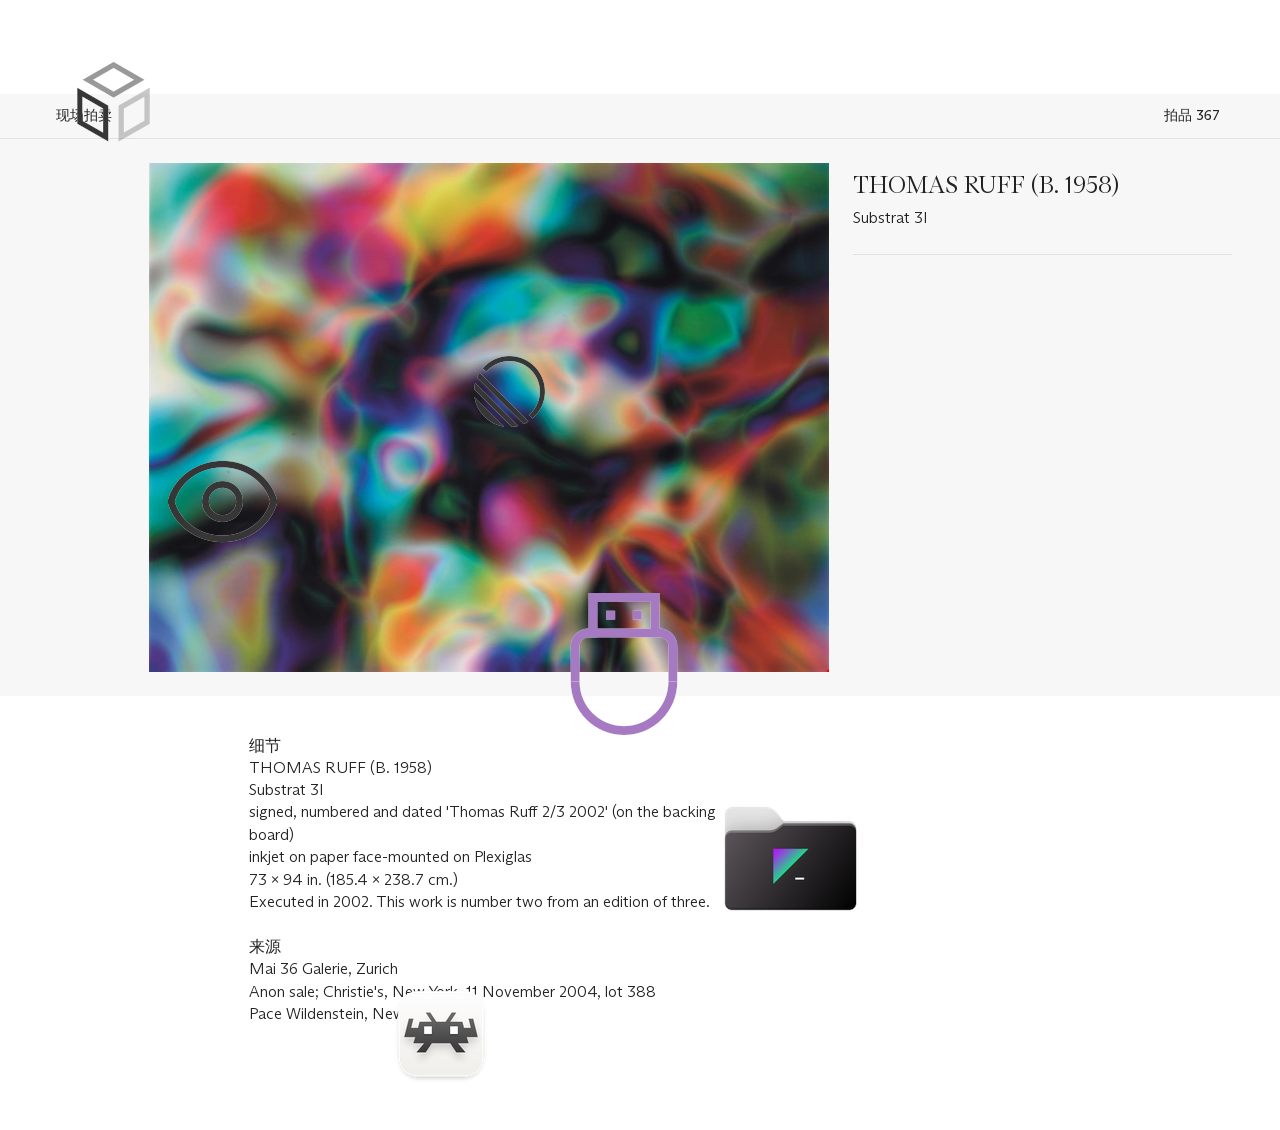 This screenshot has height=1130, width=1280. Describe the element at coordinates (441, 1034) in the screenshot. I see `open retroarch emulator app` at that location.